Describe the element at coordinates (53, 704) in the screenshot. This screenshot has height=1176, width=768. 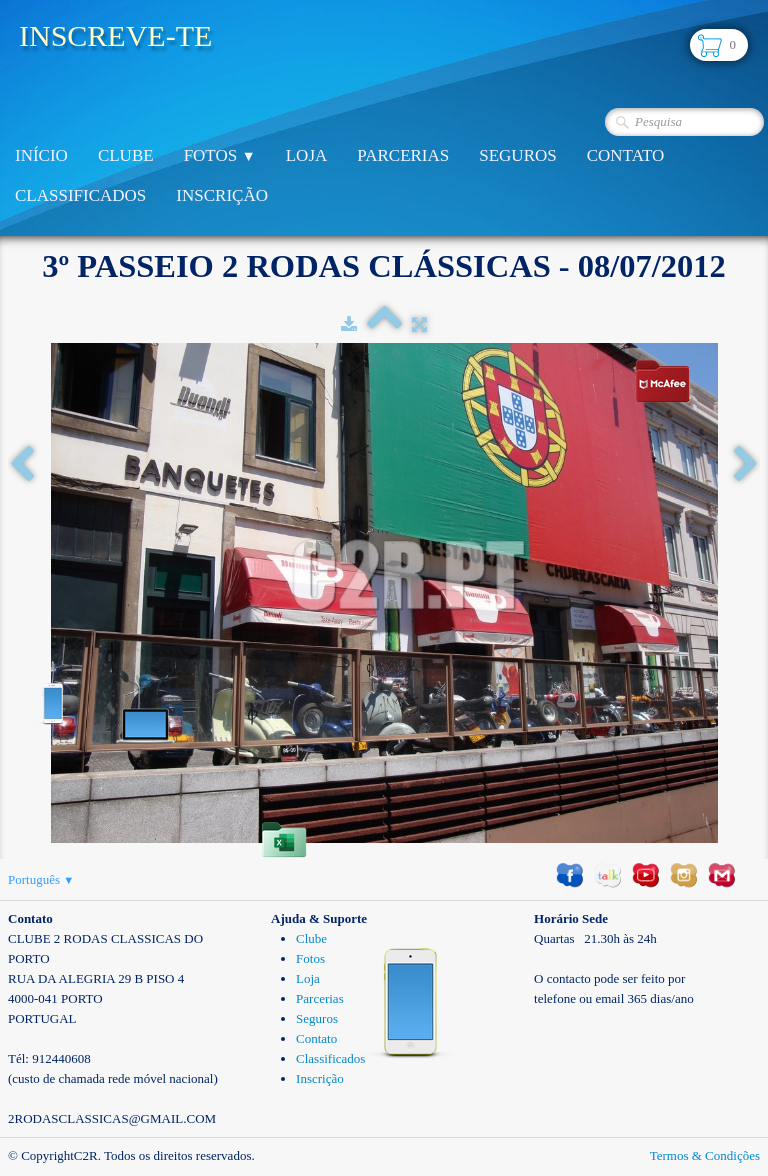
I see `connect or sync with iPhone device` at that location.